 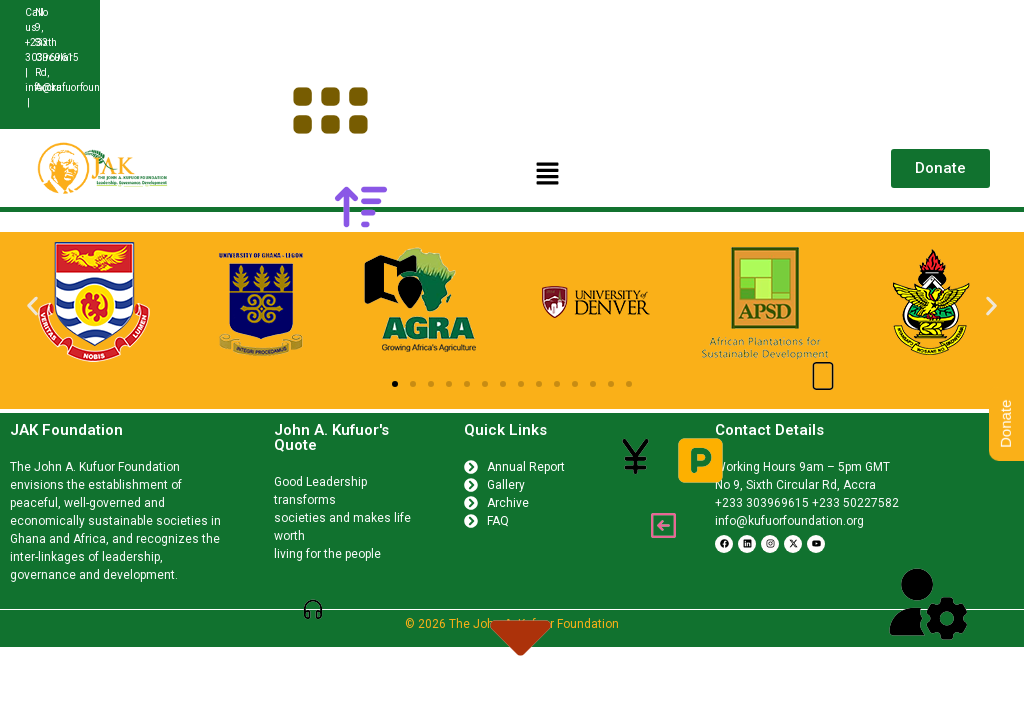 What do you see at coordinates (700, 460) in the screenshot?
I see `find nearby parking locations` at bounding box center [700, 460].